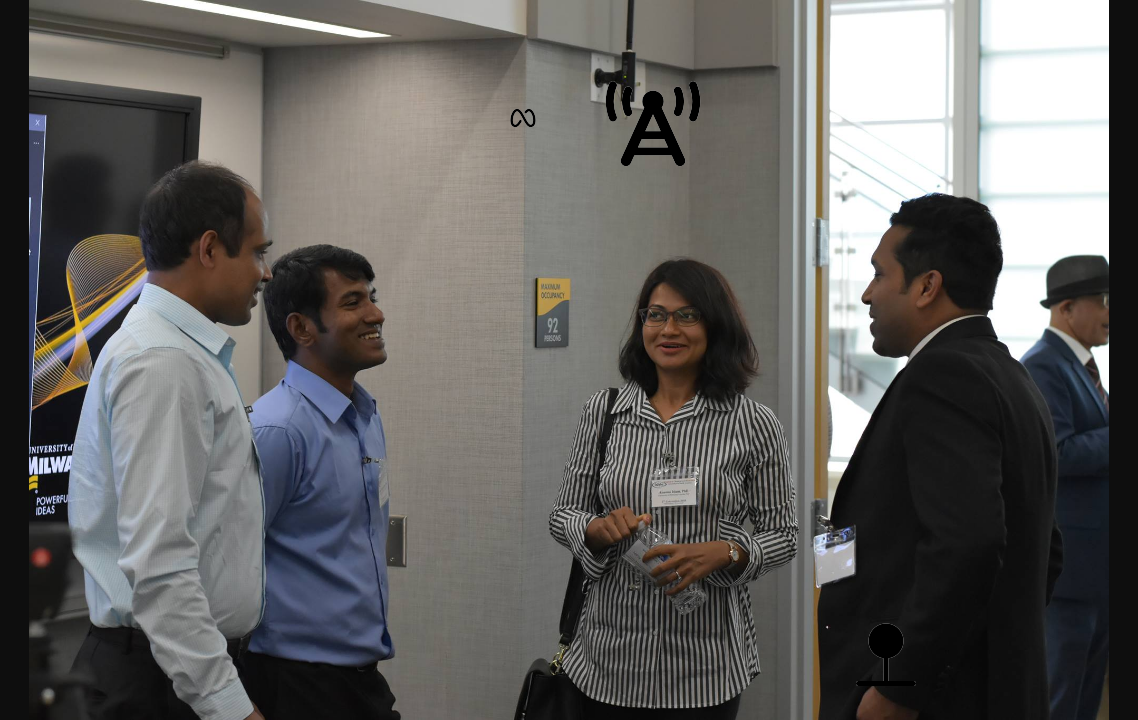 The width and height of the screenshot is (1138, 720). I want to click on indicates cellular network or mobile signal status, so click(653, 123).